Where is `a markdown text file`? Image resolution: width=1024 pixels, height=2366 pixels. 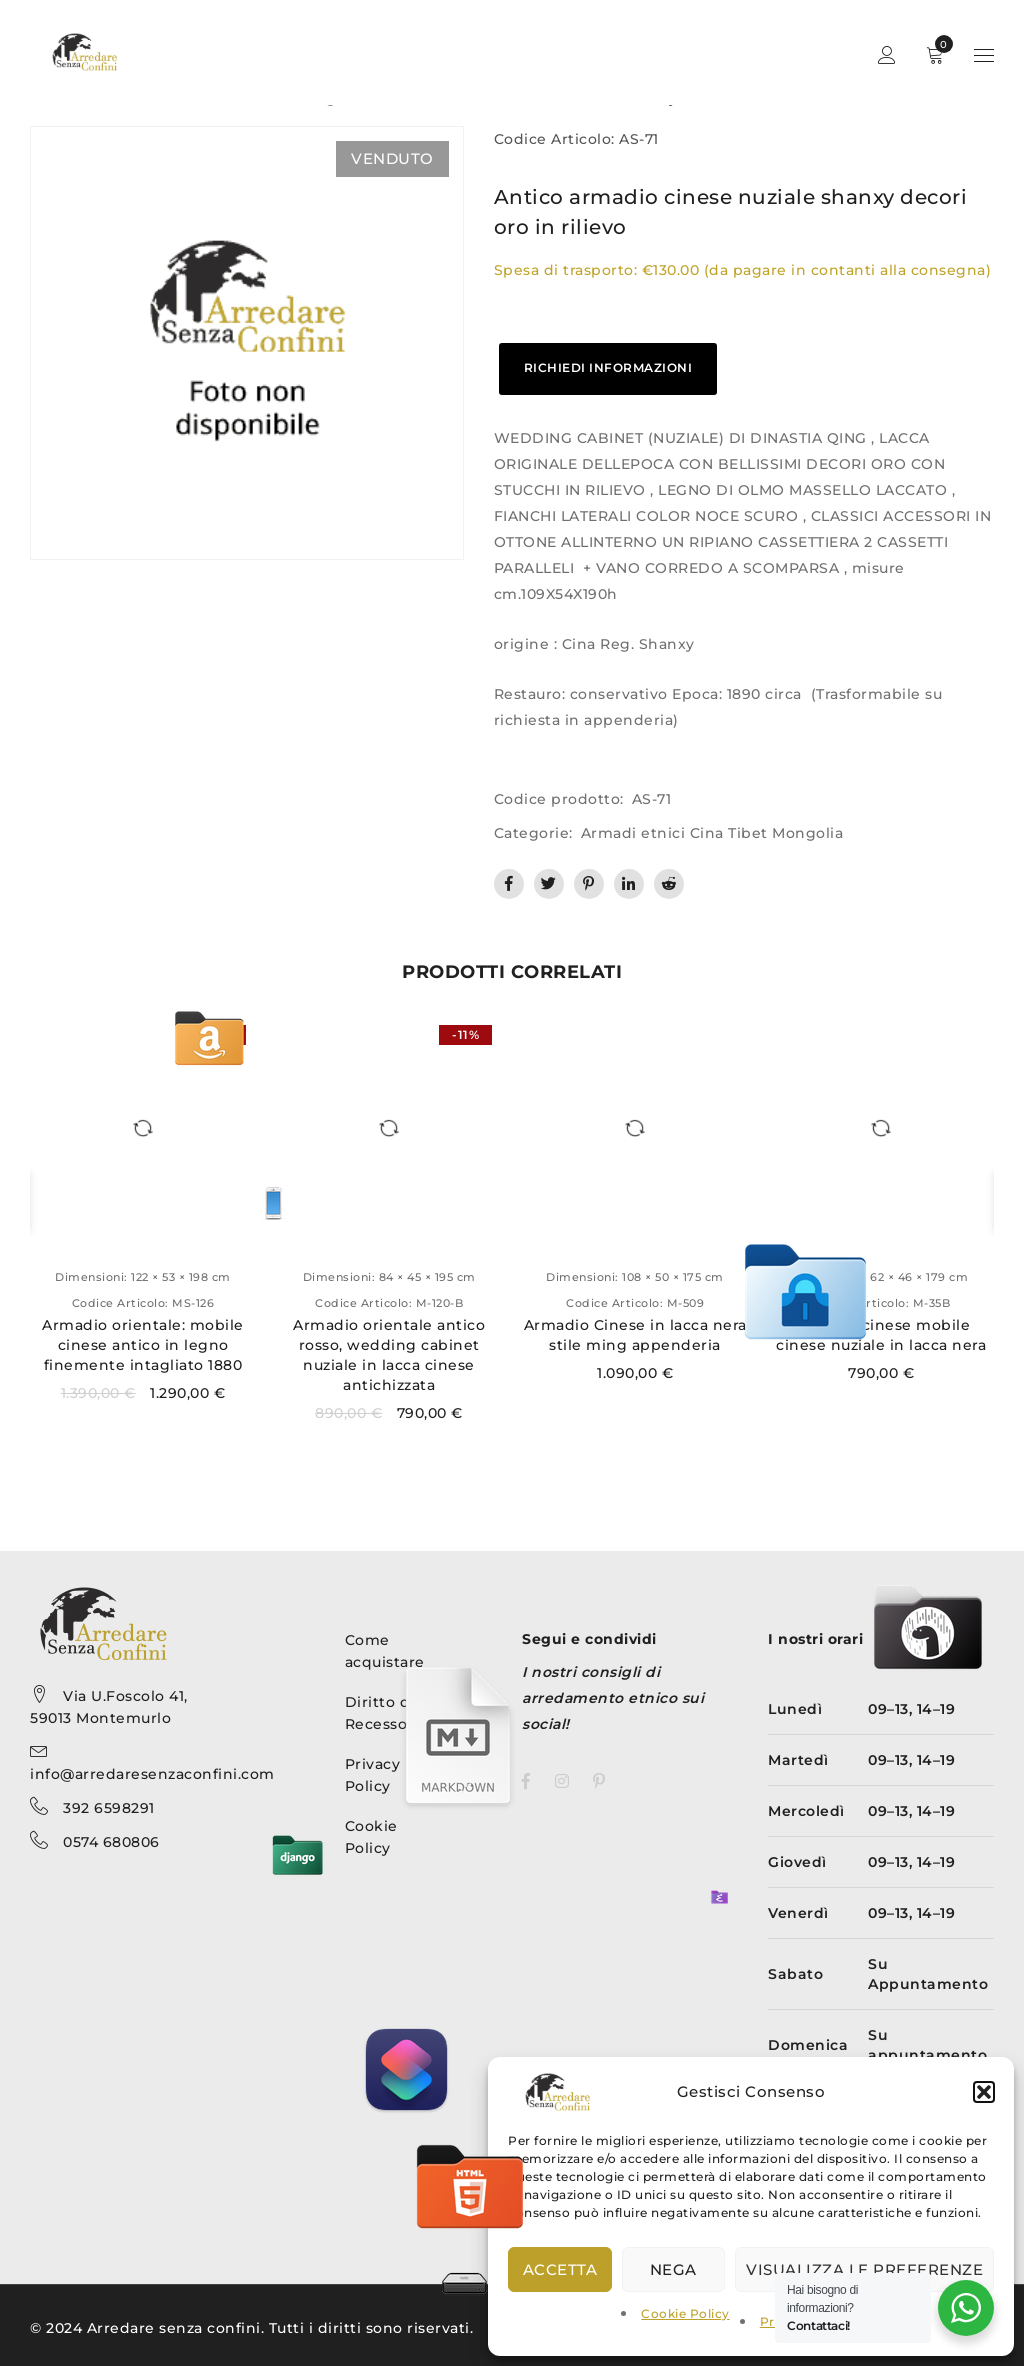 a markdown text file is located at coordinates (458, 1738).